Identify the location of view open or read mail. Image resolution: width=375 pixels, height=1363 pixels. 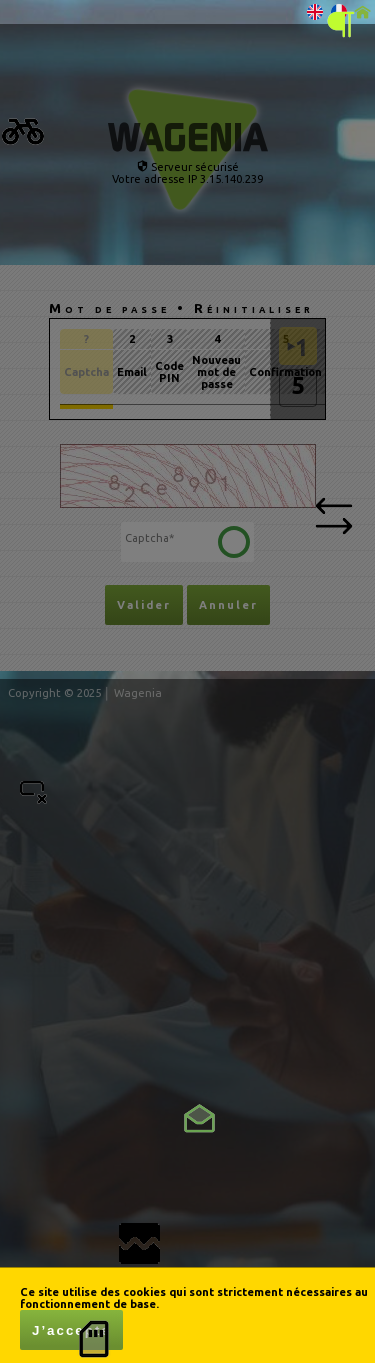
(199, 1119).